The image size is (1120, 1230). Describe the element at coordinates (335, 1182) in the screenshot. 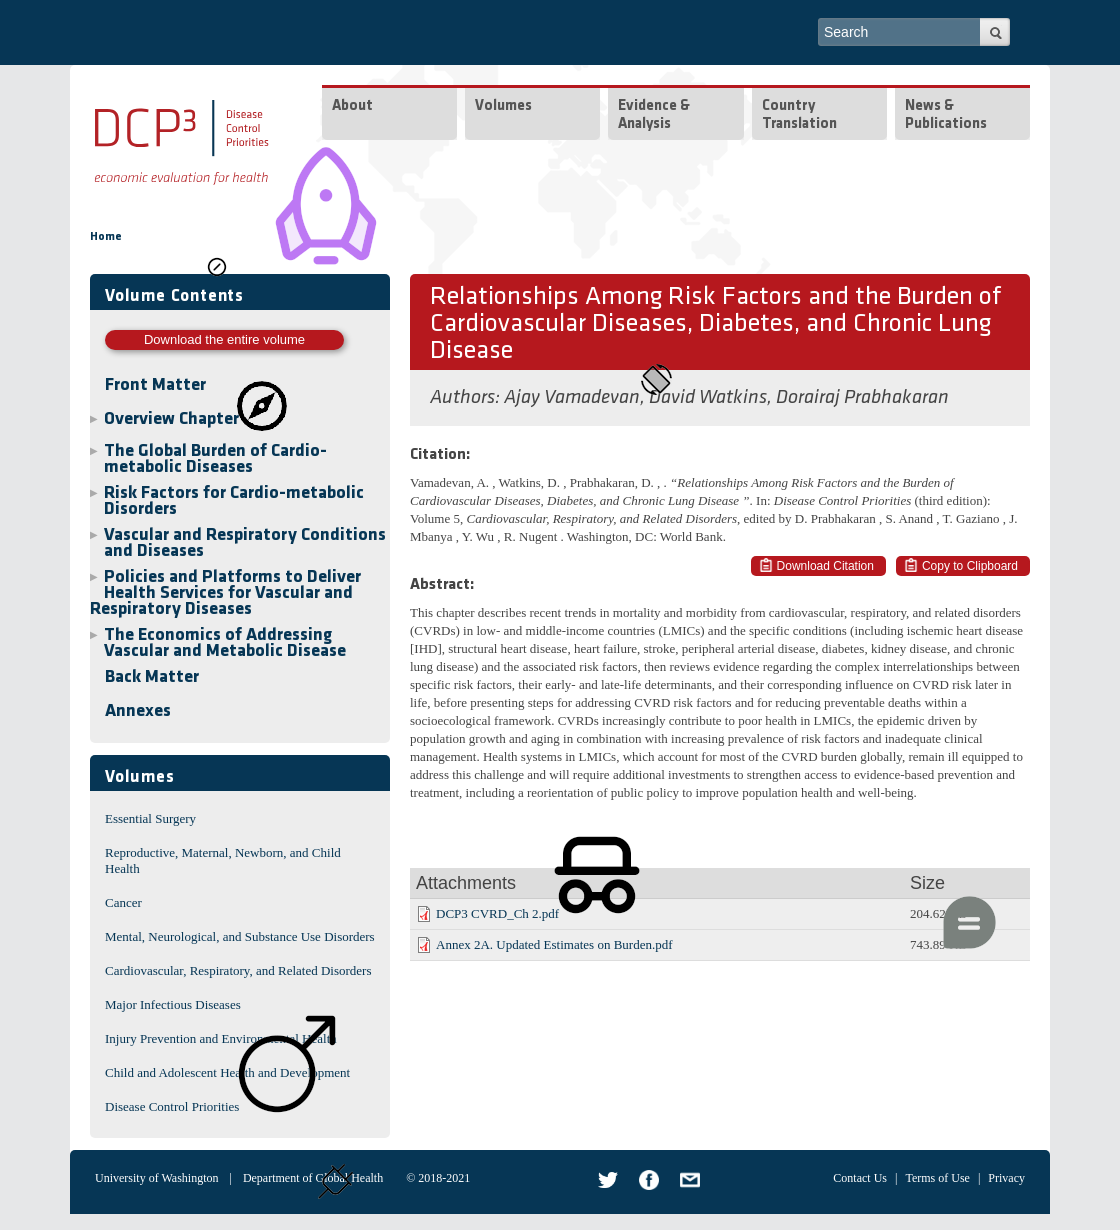

I see `connect to a power source` at that location.